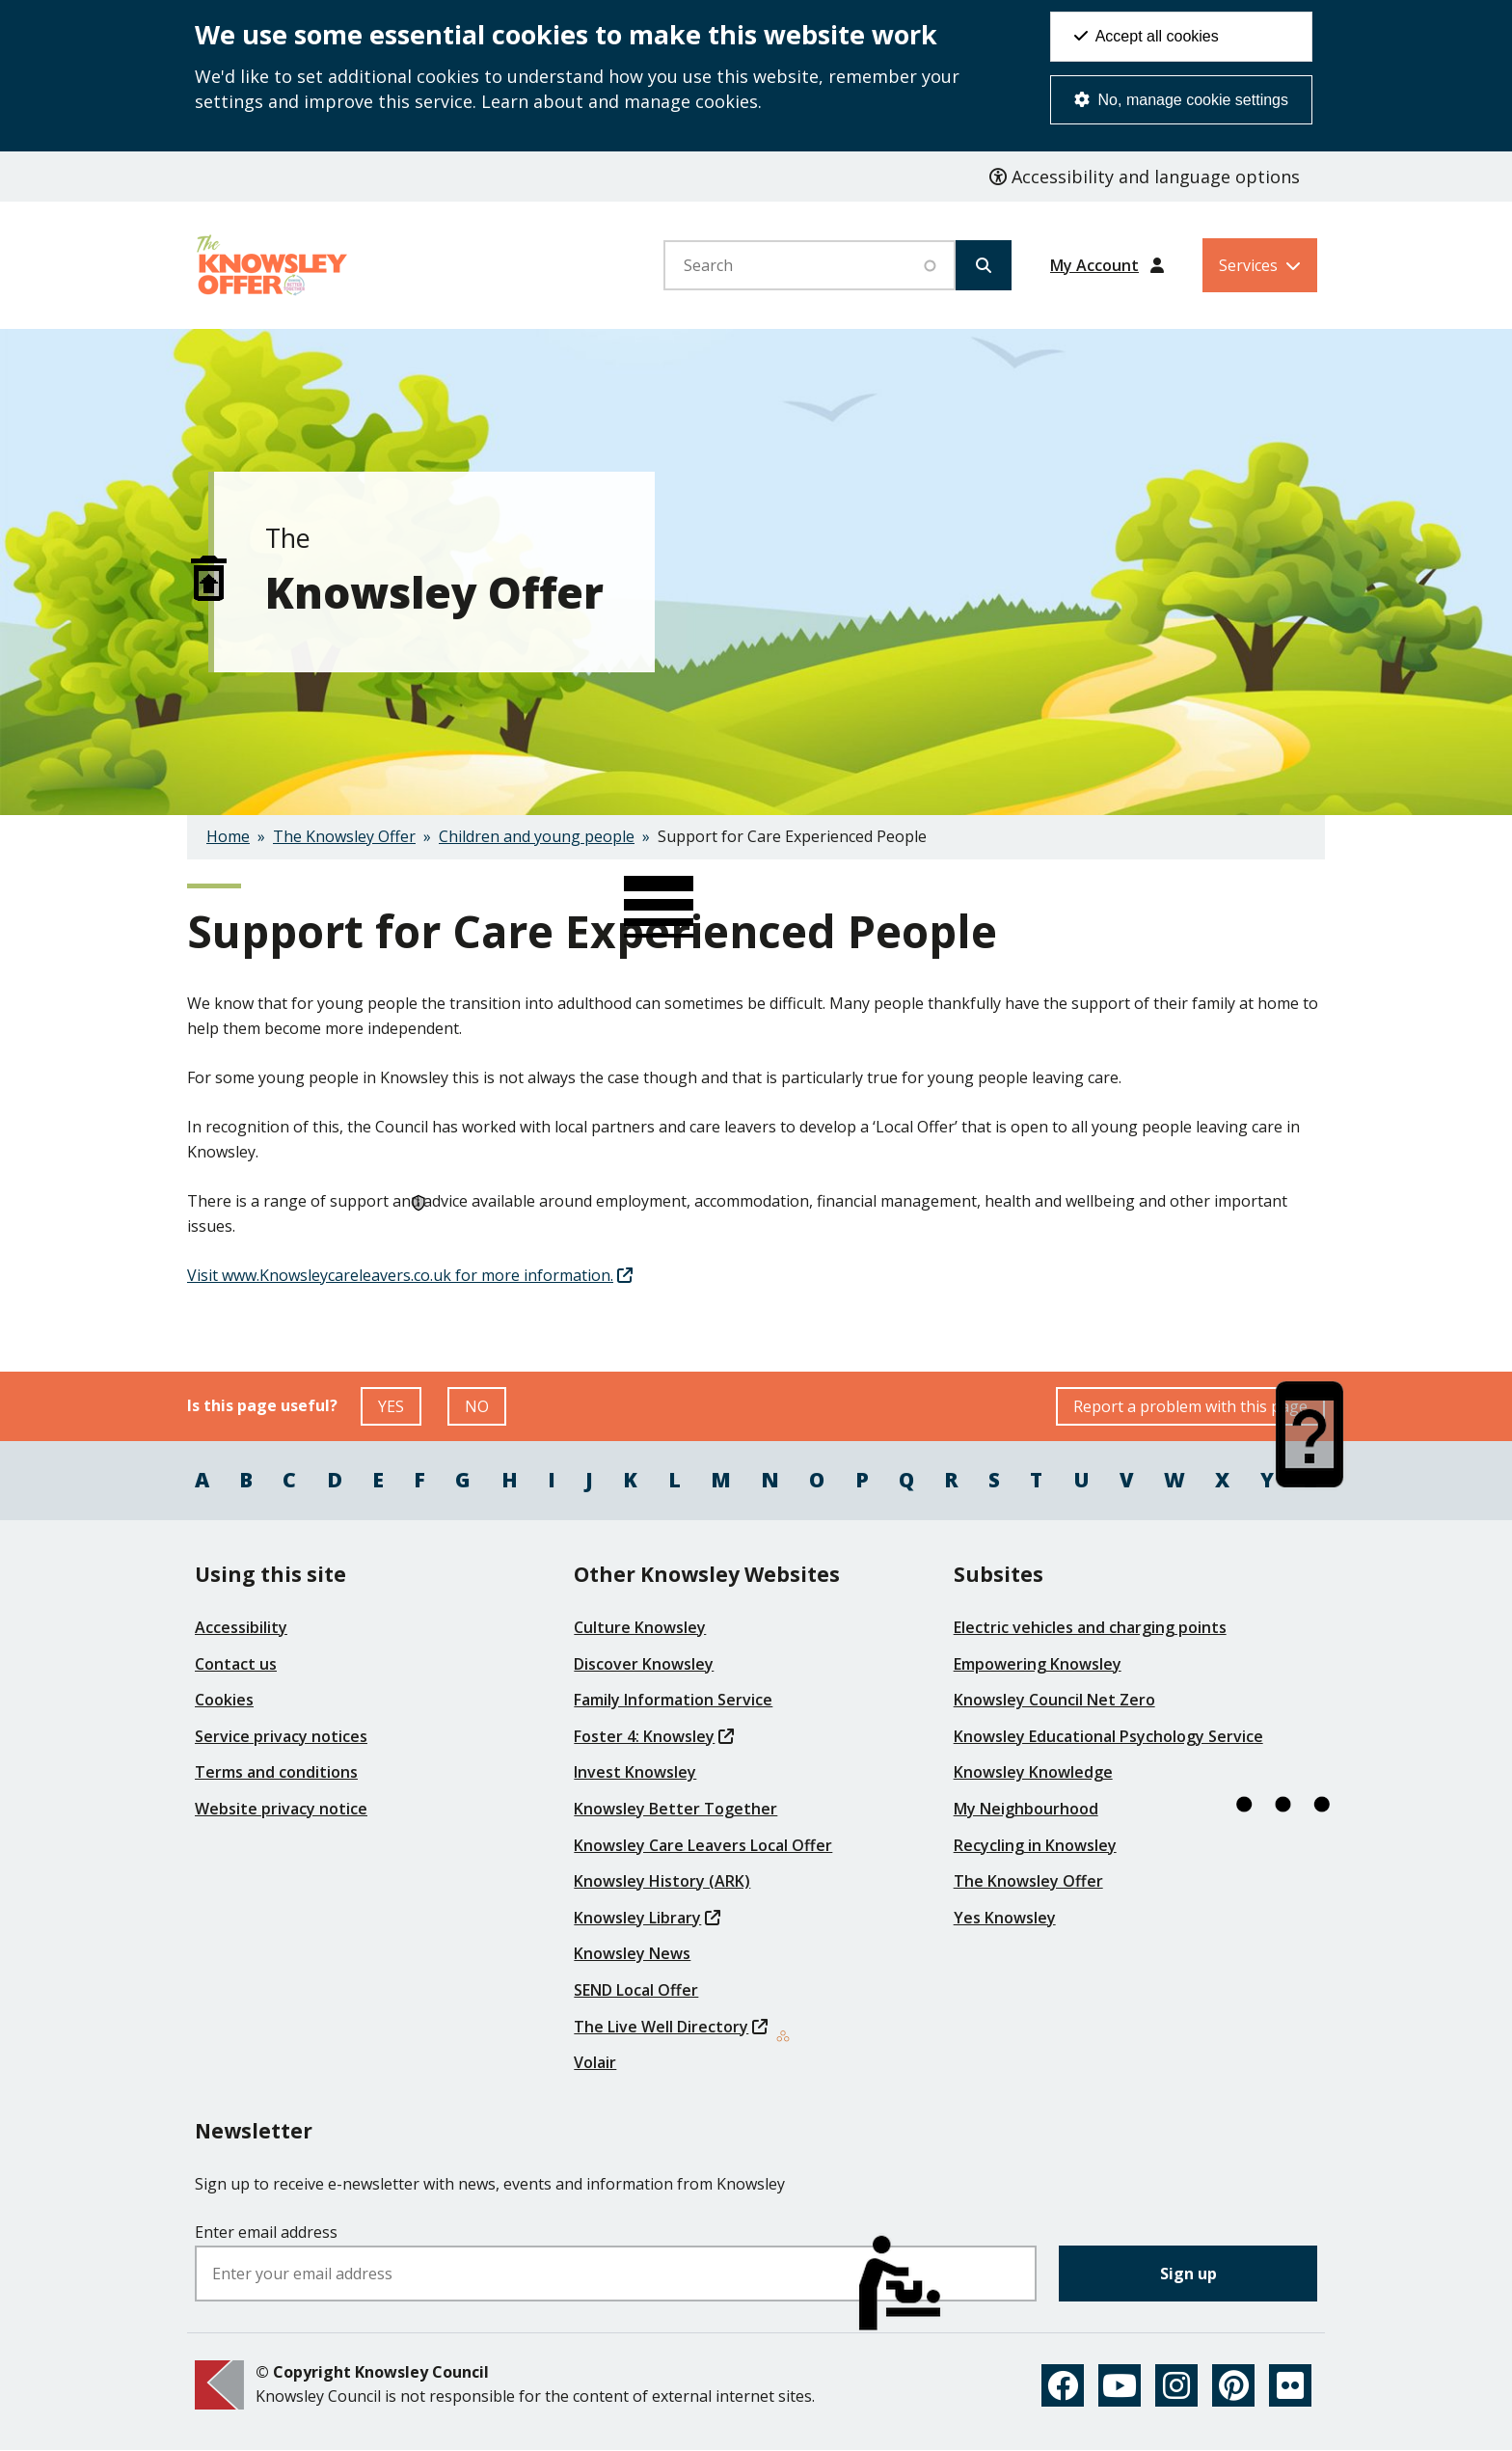 Image resolution: width=1512 pixels, height=2451 pixels. What do you see at coordinates (783, 2036) in the screenshot?
I see `group or cluster related items` at bounding box center [783, 2036].